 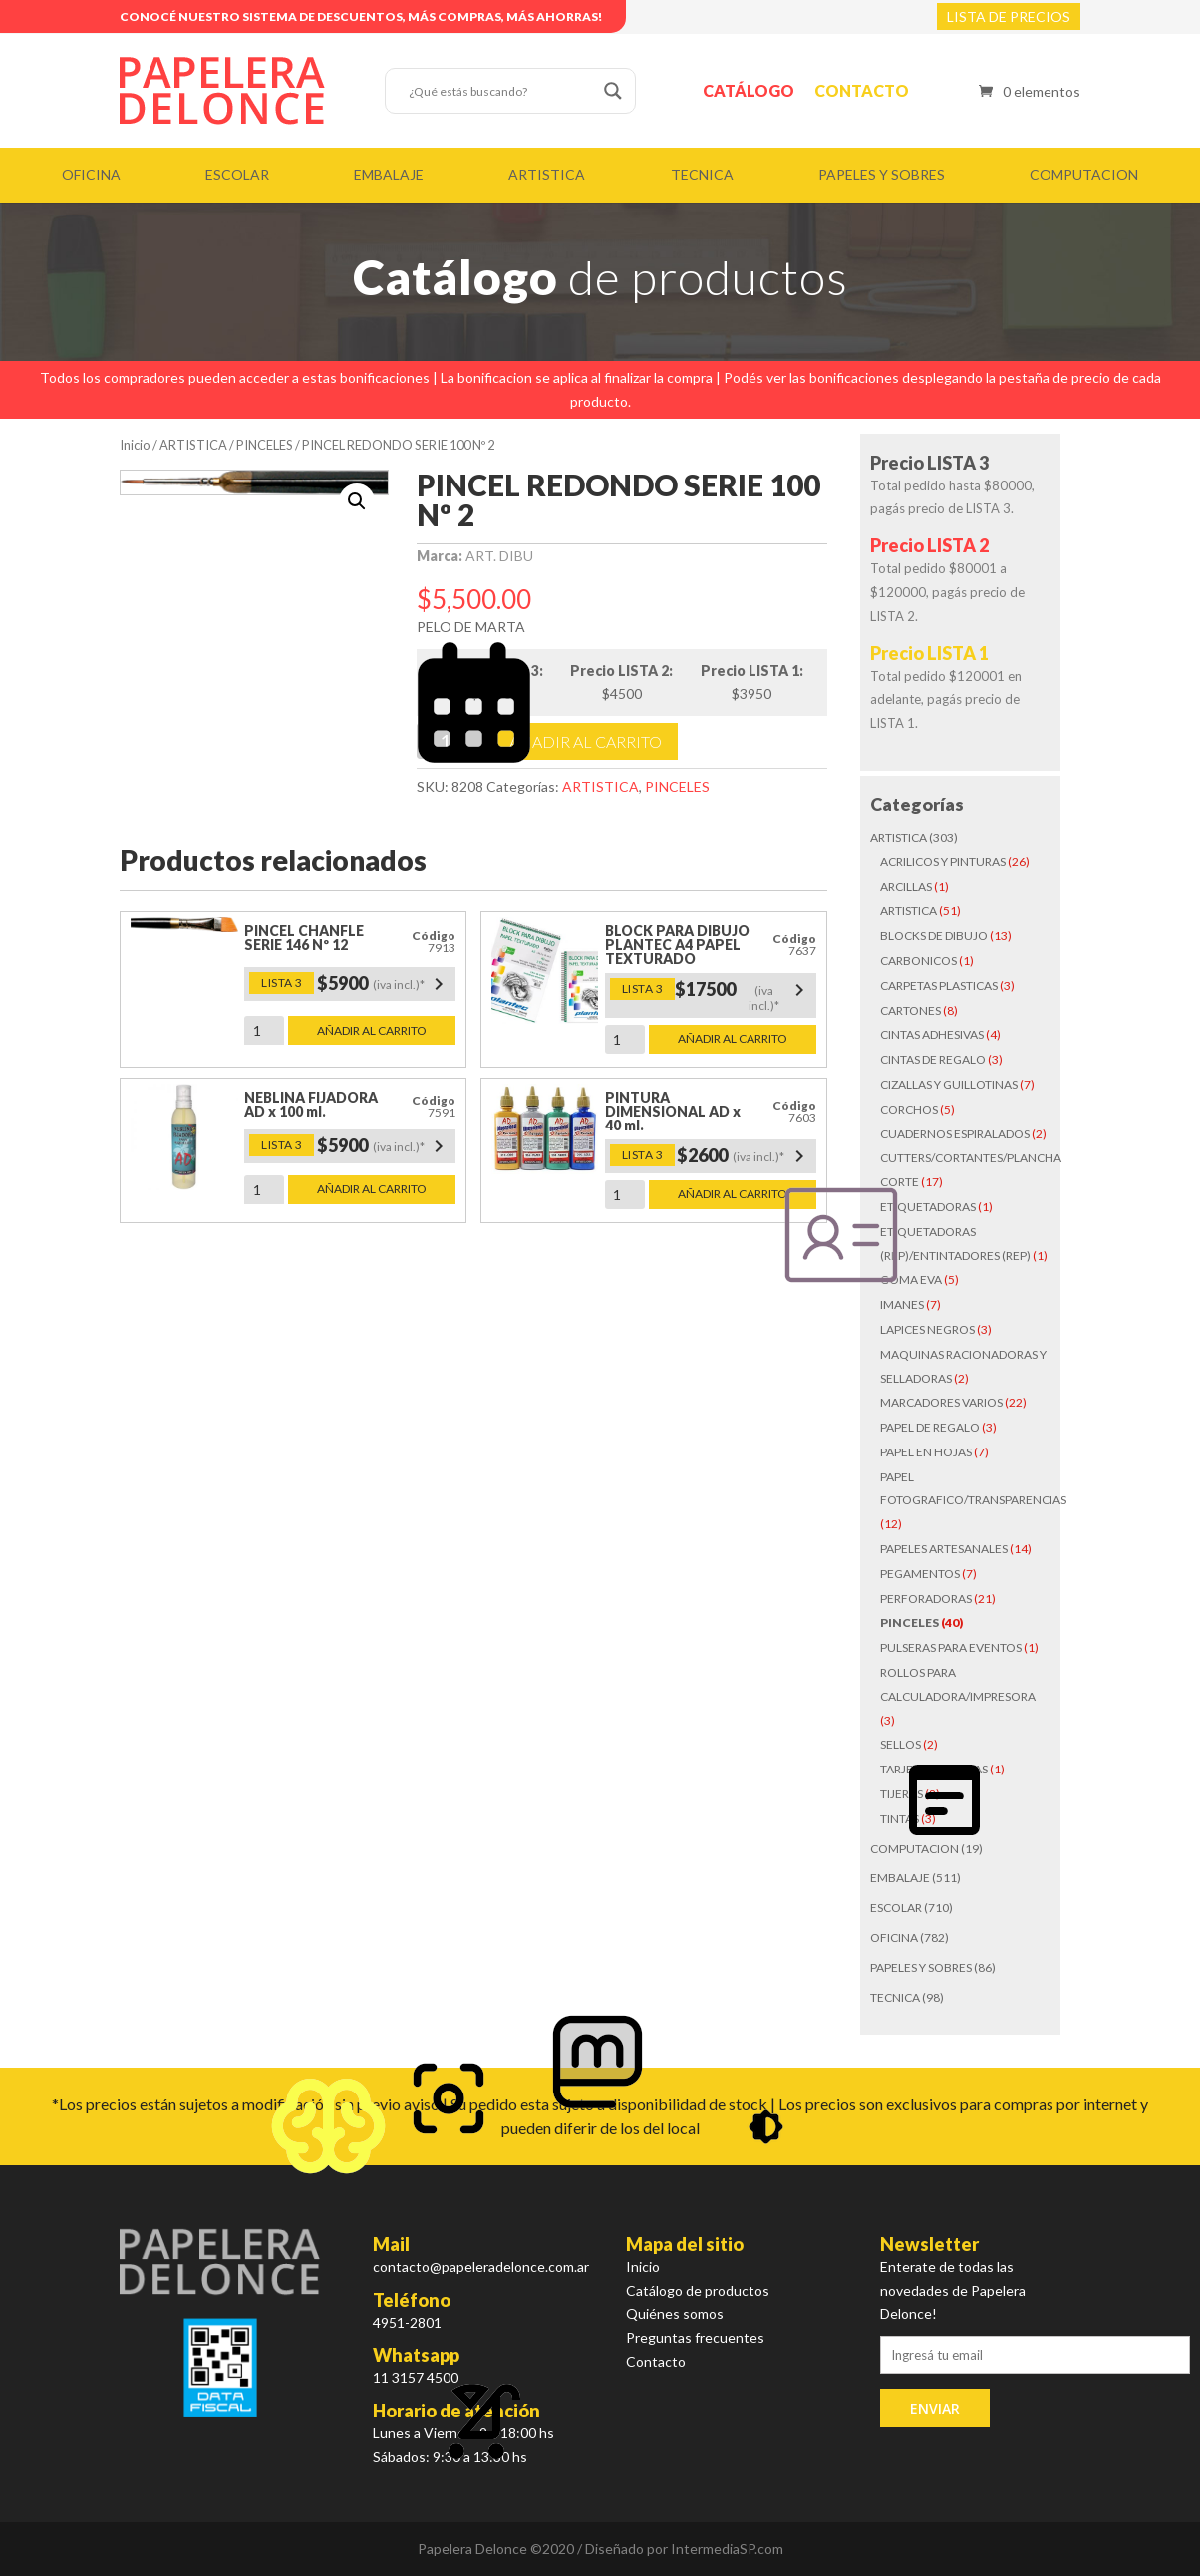 What do you see at coordinates (597, 2060) in the screenshot?
I see `open mastodon app` at bounding box center [597, 2060].